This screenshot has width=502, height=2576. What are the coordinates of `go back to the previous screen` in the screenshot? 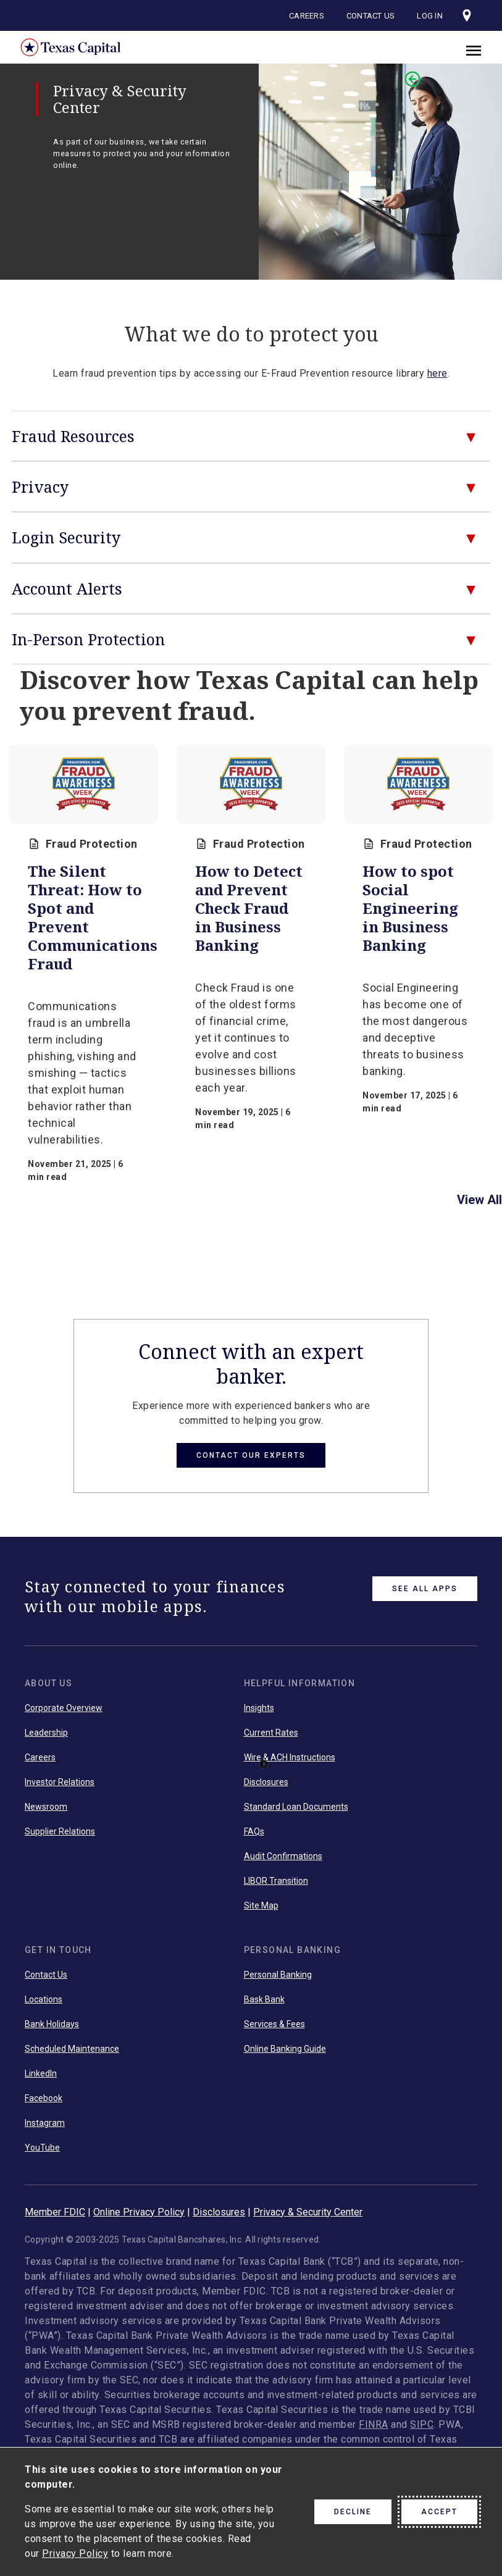 It's located at (412, 79).